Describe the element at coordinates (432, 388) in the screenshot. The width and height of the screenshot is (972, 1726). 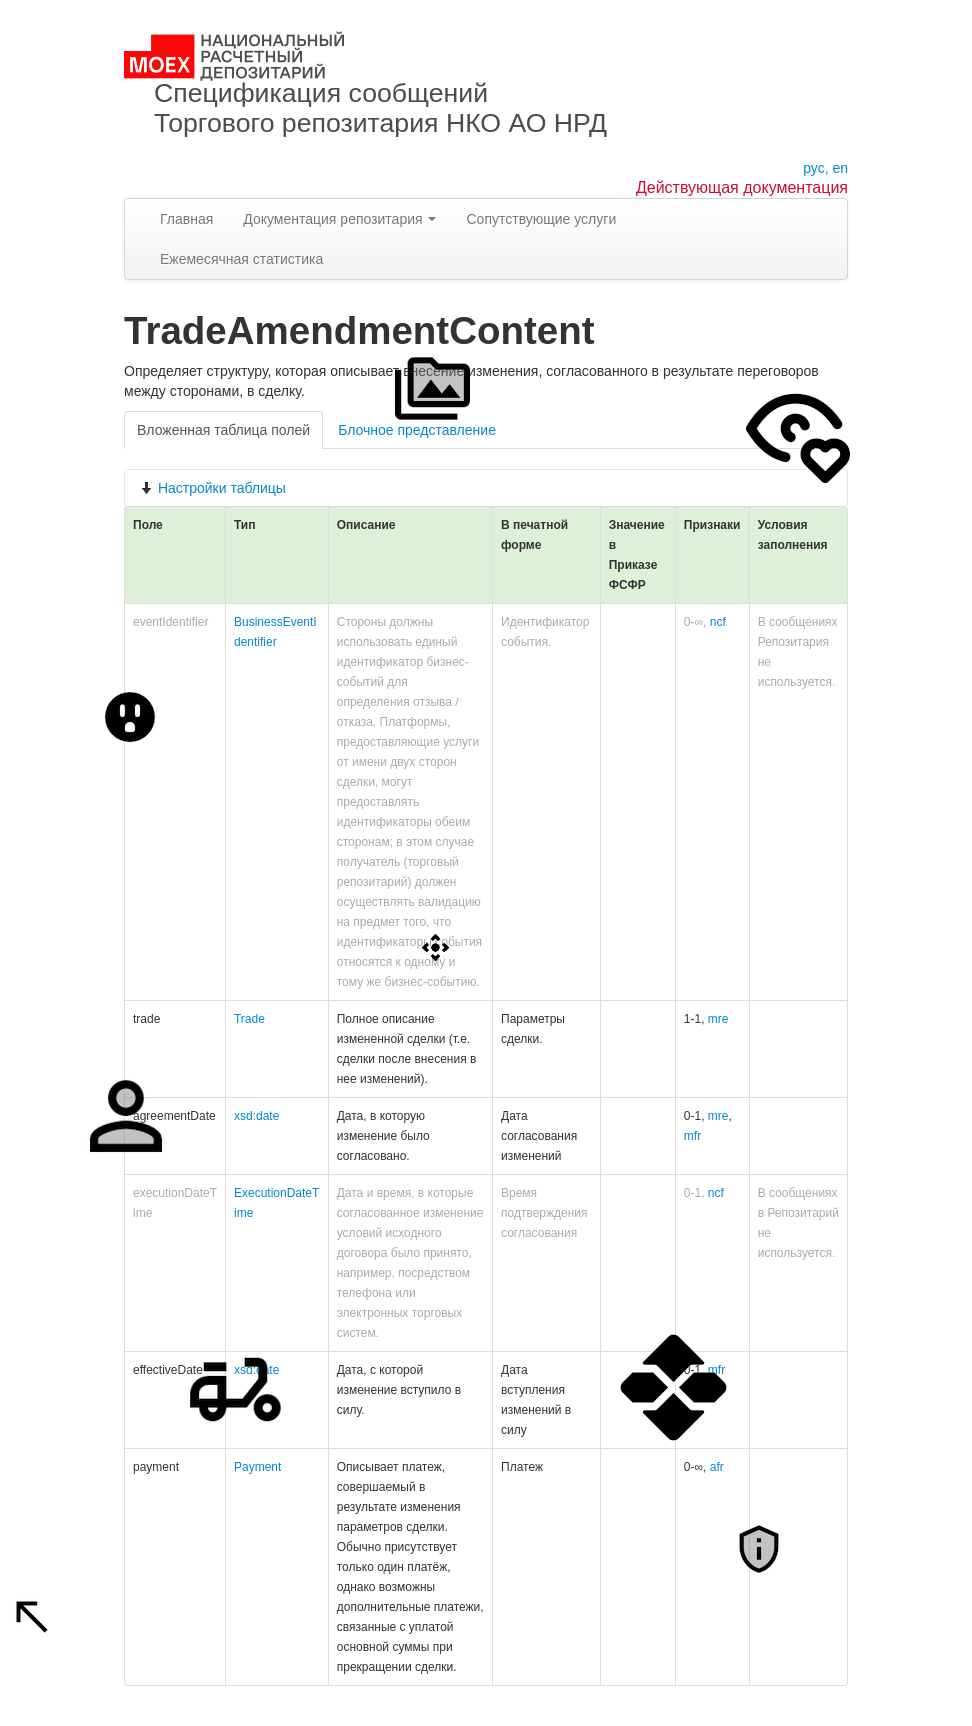
I see `access your photo and media library` at that location.